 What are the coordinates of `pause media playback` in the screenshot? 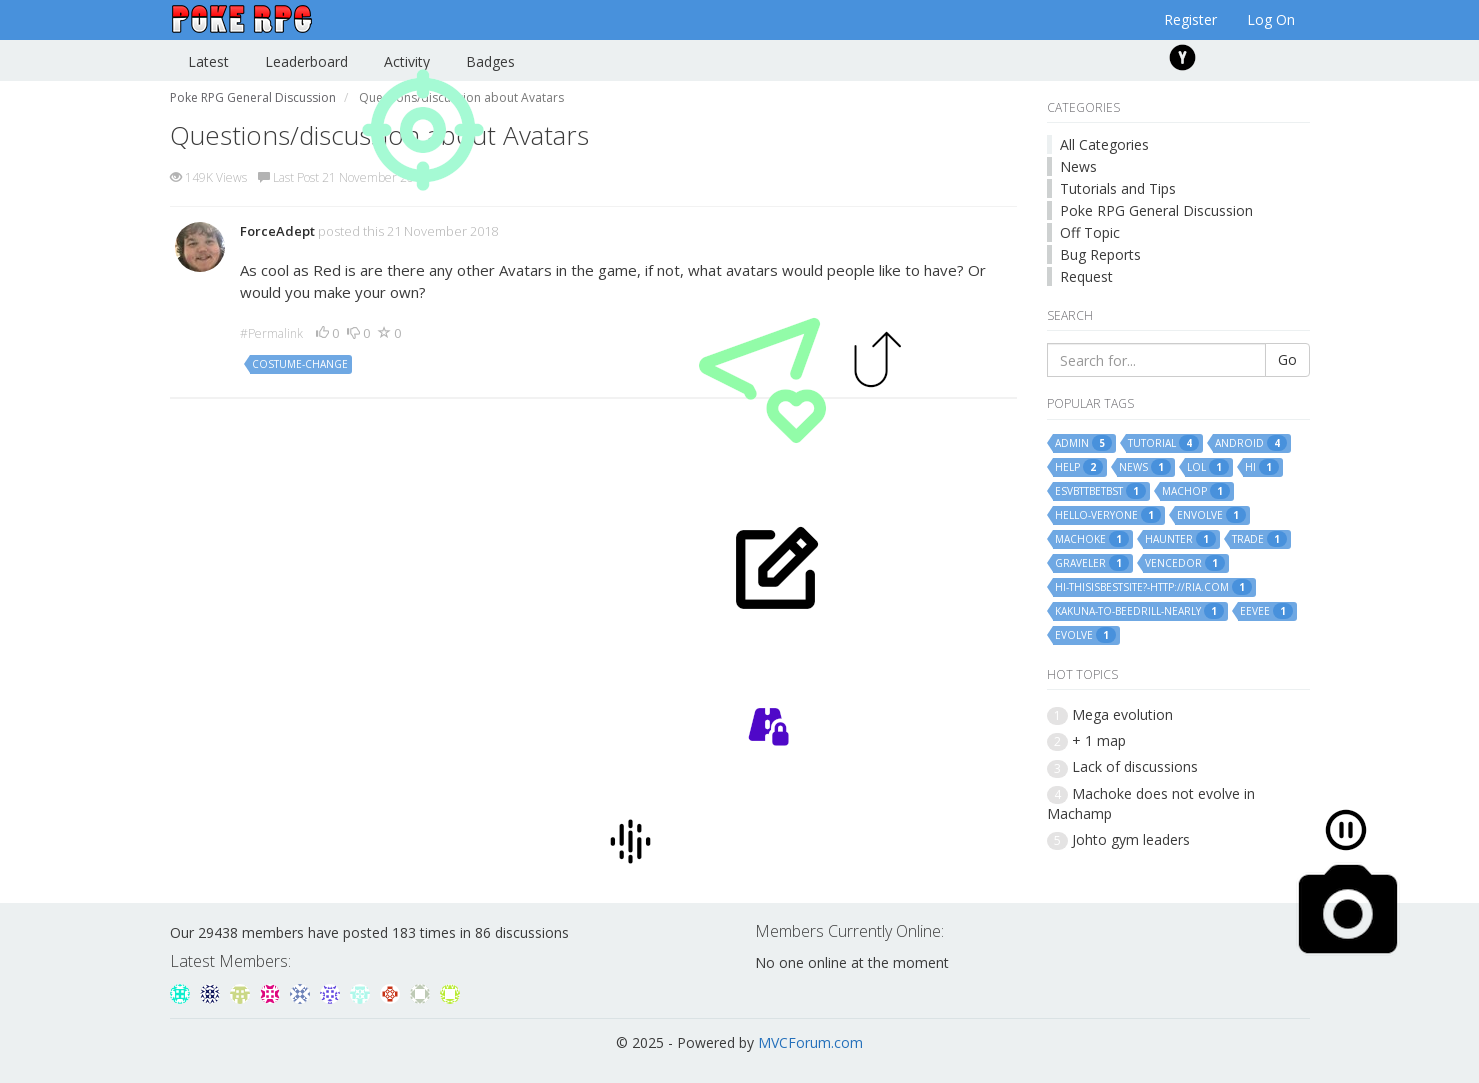 It's located at (1346, 830).